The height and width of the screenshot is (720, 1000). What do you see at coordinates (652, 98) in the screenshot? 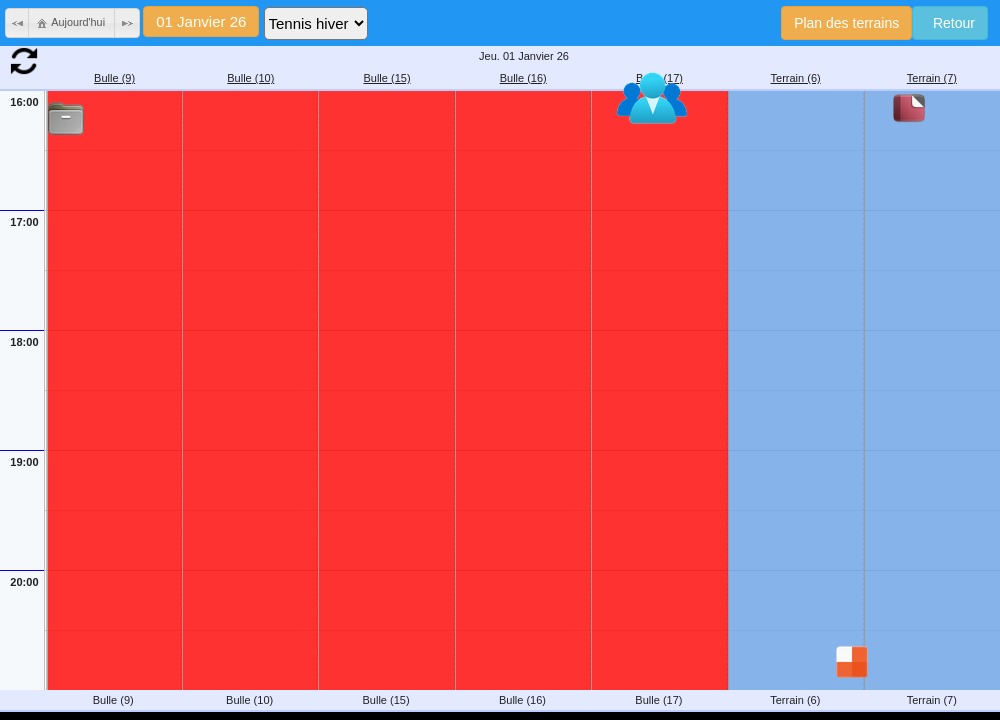
I see `open the community app` at bounding box center [652, 98].